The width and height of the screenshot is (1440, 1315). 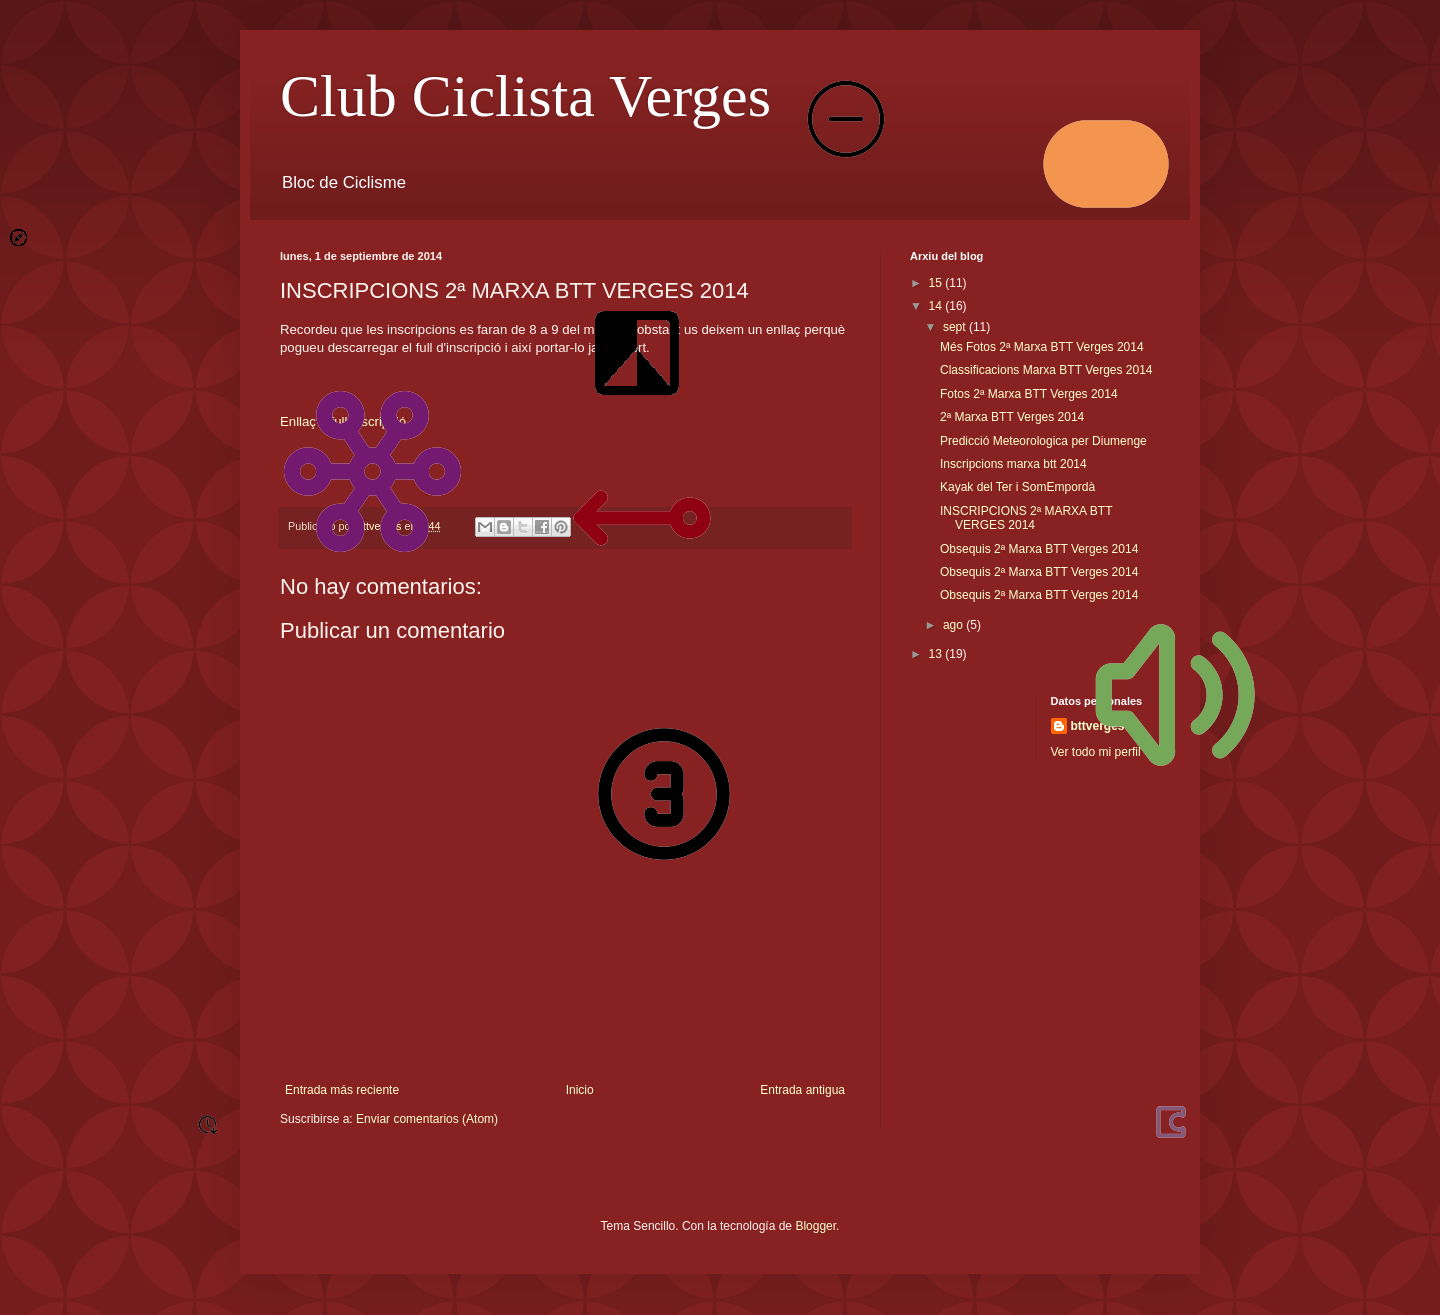 I want to click on access medication or pharmacy features, so click(x=1106, y=164).